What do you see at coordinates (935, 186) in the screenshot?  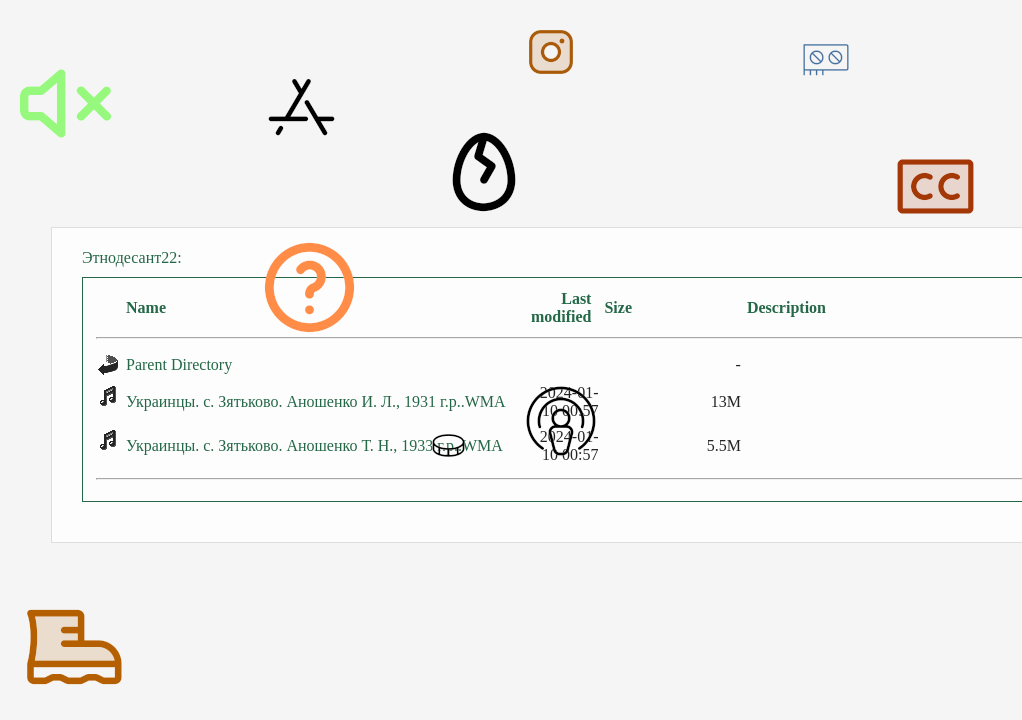 I see `enable closed captions for video content` at bounding box center [935, 186].